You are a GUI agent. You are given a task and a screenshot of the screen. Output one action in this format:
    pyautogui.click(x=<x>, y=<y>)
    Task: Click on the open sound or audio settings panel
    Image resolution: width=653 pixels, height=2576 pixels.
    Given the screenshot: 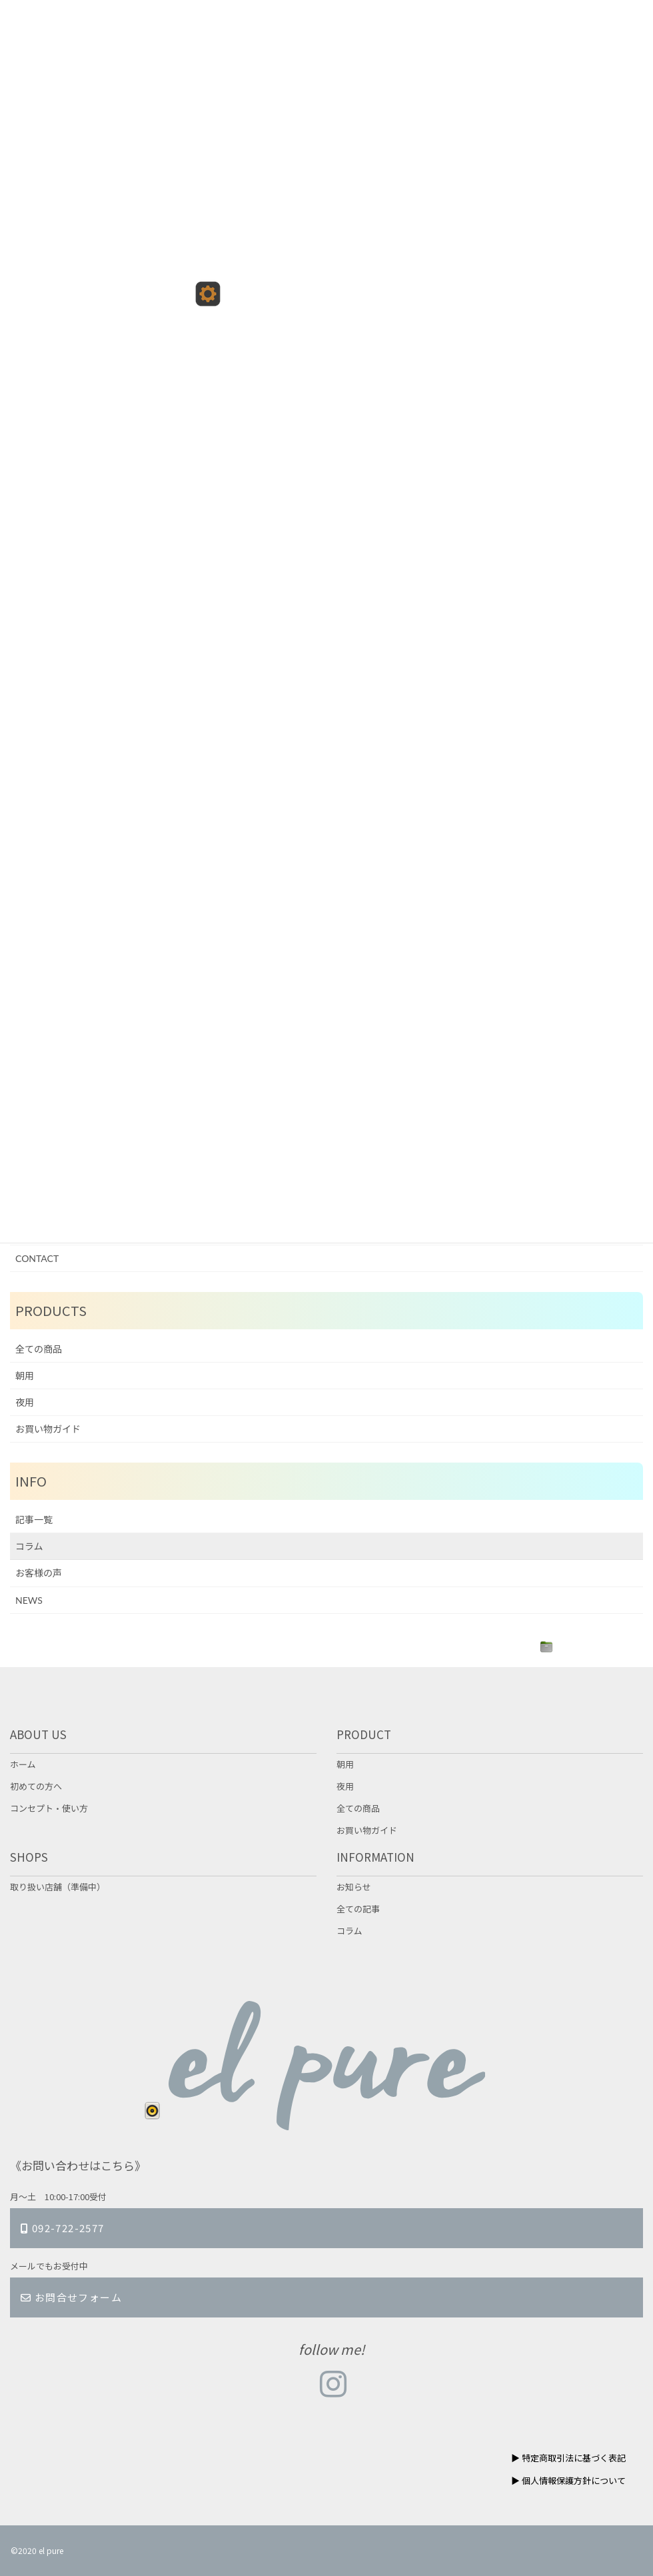 What is the action you would take?
    pyautogui.click(x=152, y=2110)
    